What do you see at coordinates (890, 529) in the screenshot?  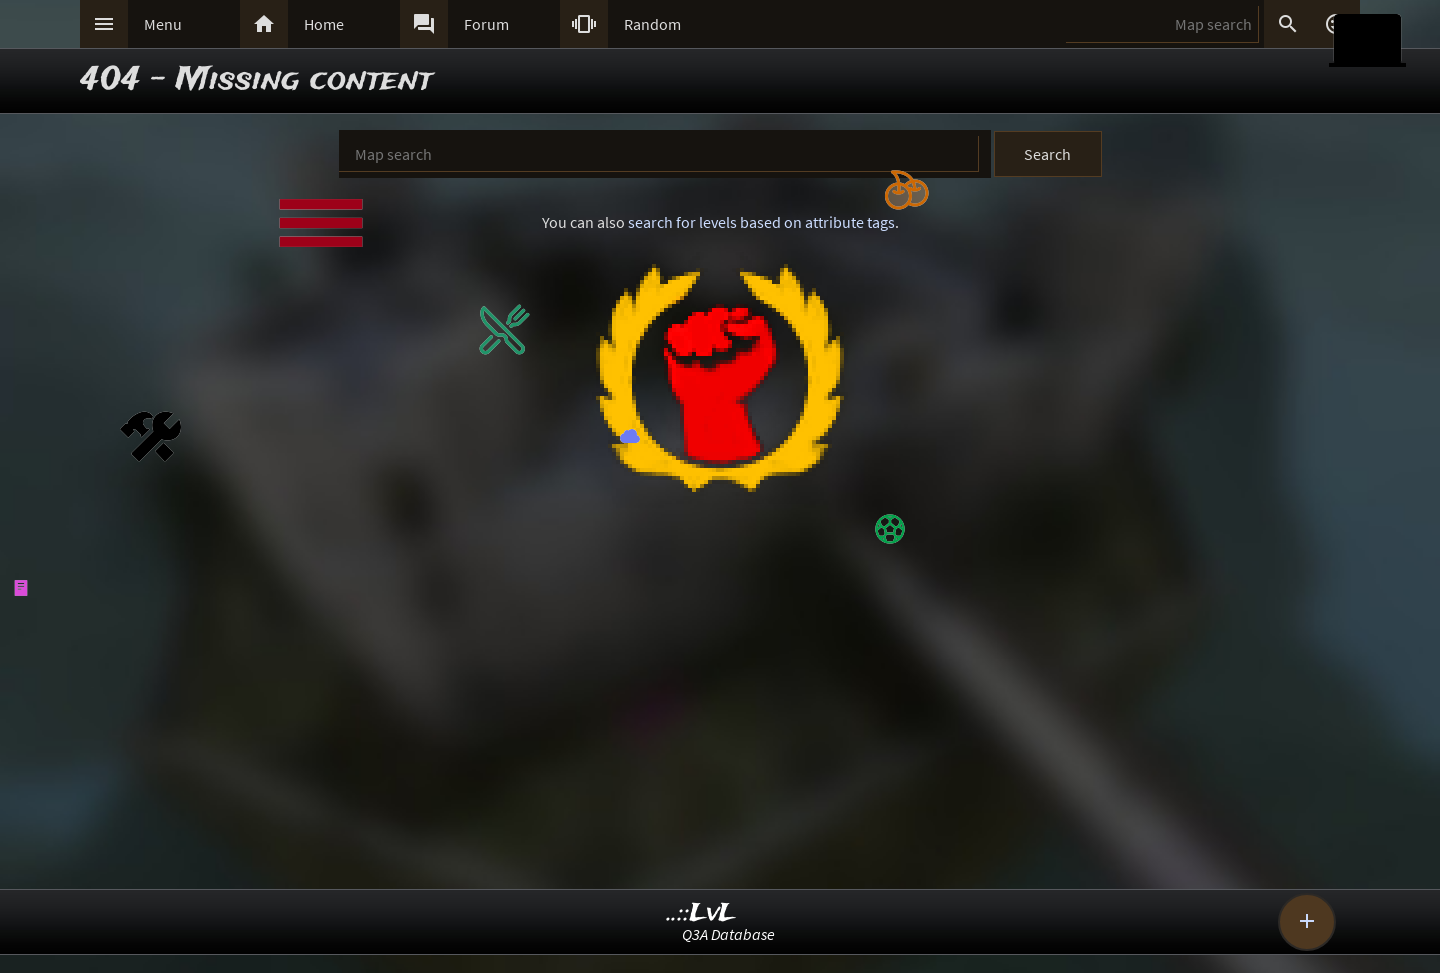 I see `access sports or football content` at bounding box center [890, 529].